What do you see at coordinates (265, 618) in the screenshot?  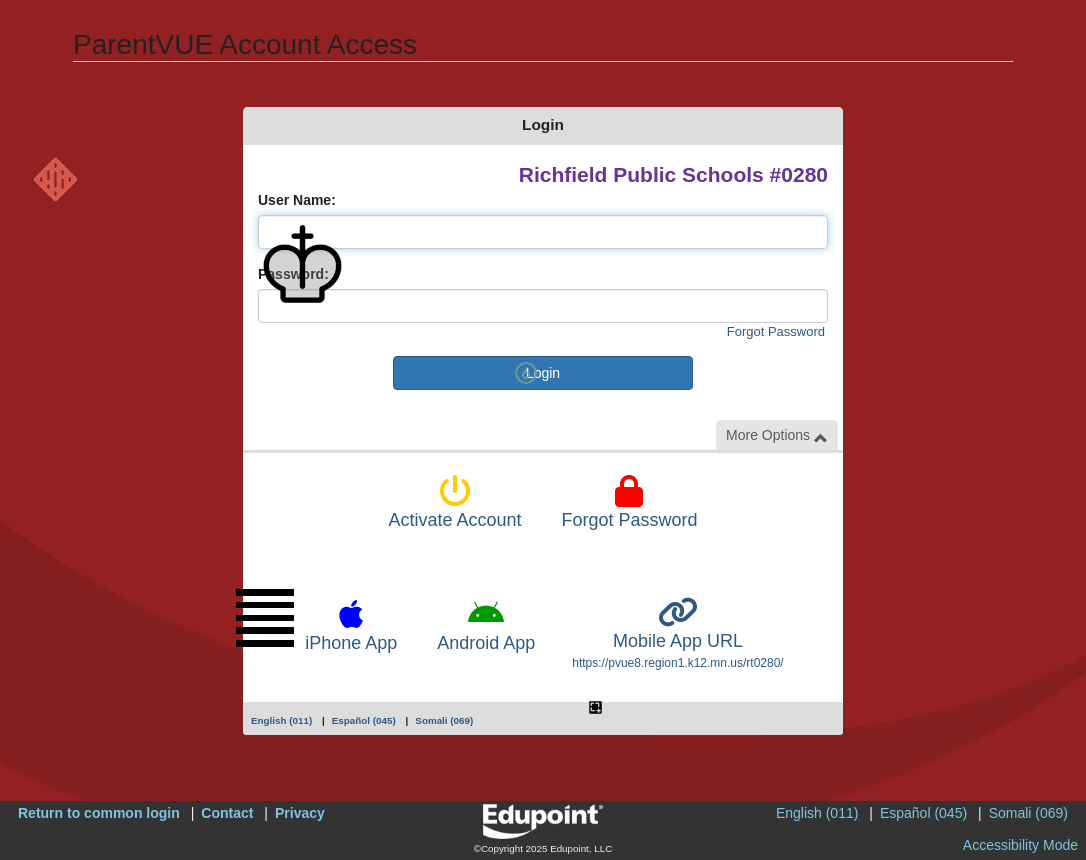 I see `justify text alignment` at bounding box center [265, 618].